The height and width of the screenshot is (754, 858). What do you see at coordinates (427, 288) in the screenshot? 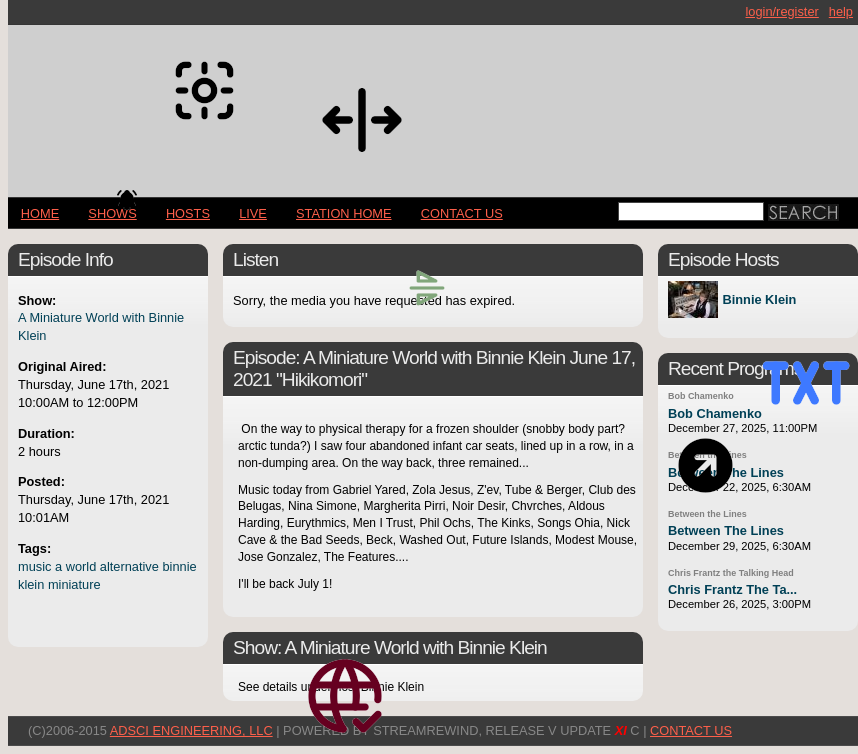
I see `flip image horizontally` at bounding box center [427, 288].